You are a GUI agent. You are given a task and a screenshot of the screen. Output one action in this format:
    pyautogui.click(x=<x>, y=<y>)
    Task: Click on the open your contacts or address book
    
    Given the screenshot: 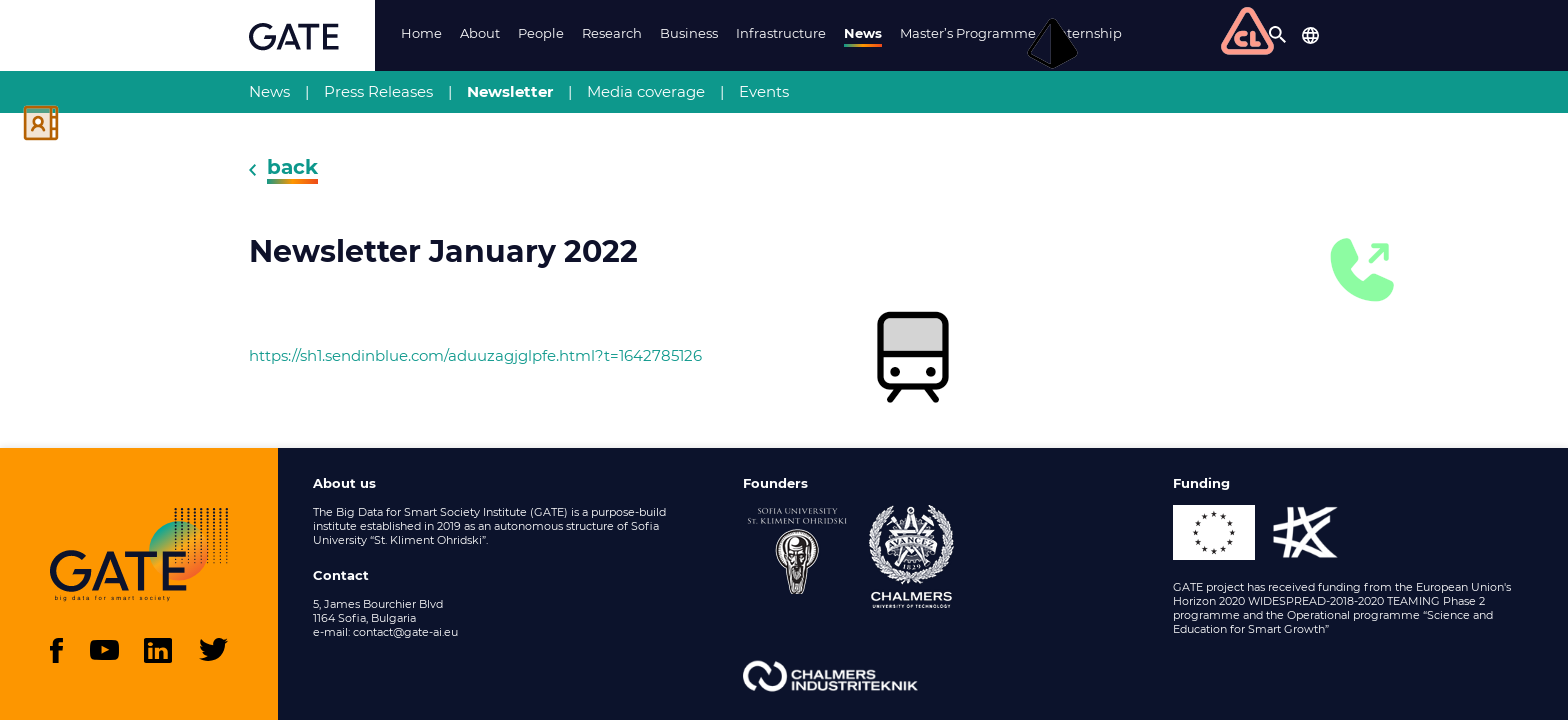 What is the action you would take?
    pyautogui.click(x=41, y=123)
    